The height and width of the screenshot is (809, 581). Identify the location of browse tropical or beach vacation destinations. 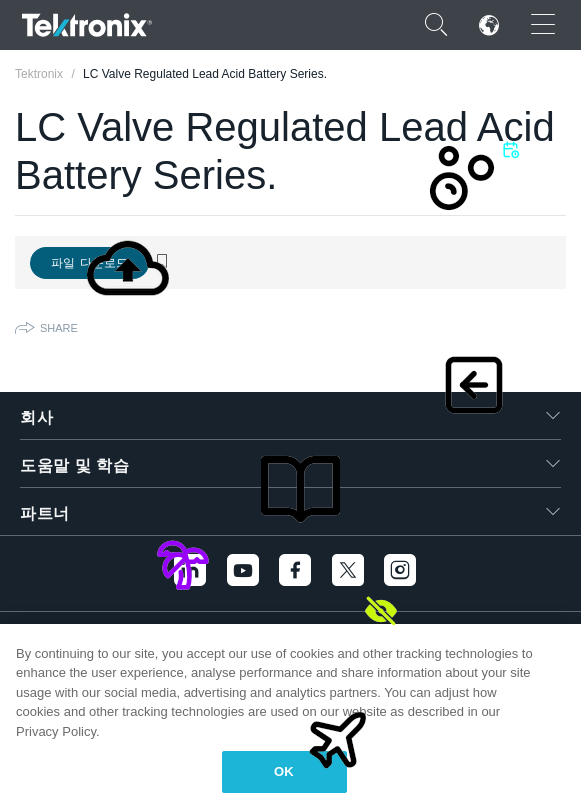
(183, 564).